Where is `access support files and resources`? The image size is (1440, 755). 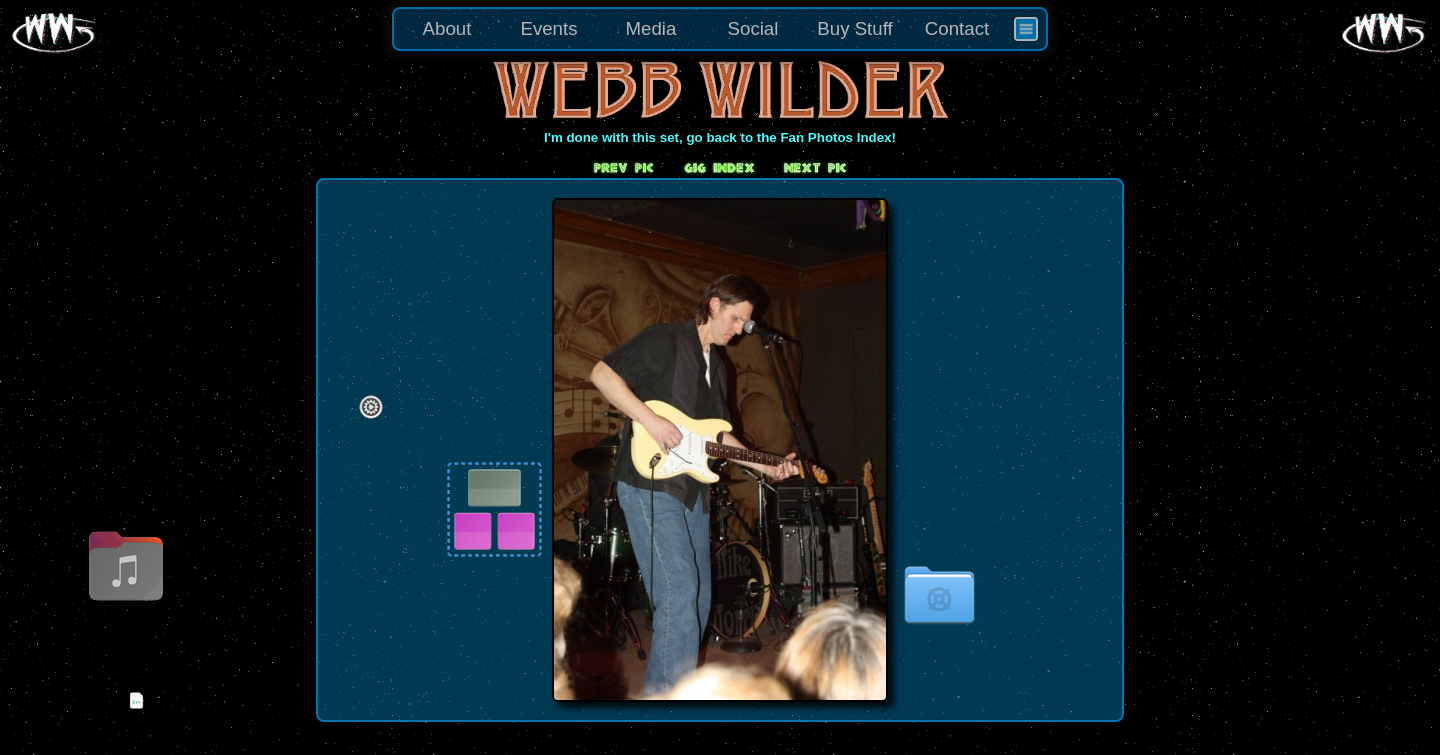
access support files and resources is located at coordinates (939, 594).